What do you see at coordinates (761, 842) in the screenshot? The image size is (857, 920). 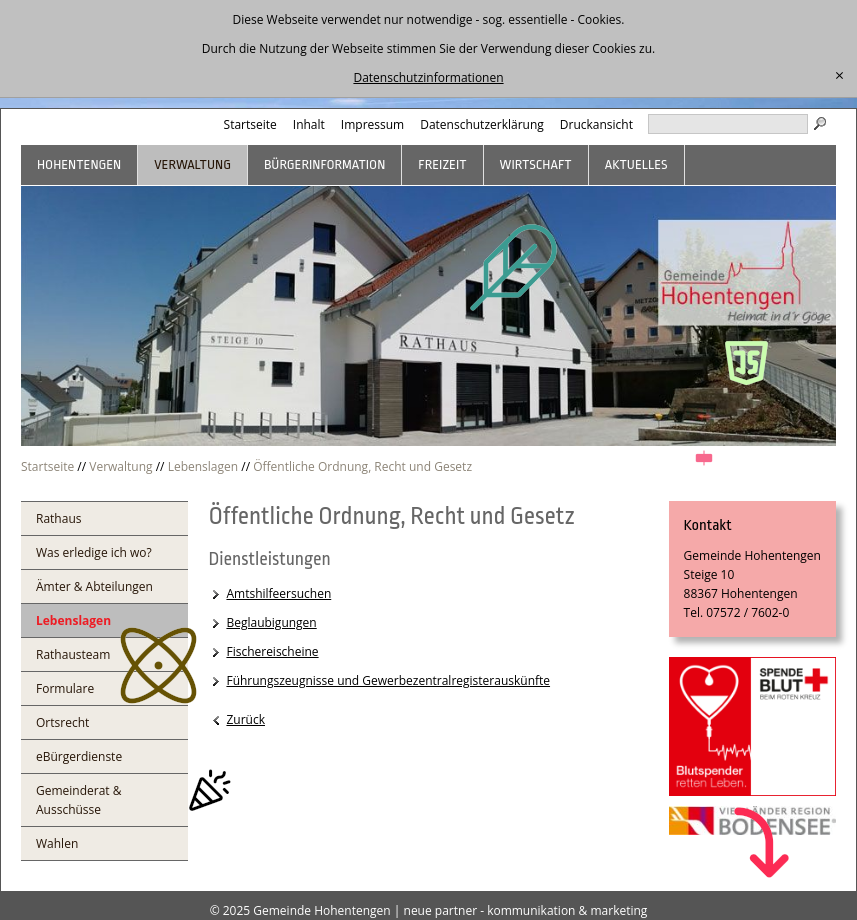 I see `redirect or forward content downward` at bounding box center [761, 842].